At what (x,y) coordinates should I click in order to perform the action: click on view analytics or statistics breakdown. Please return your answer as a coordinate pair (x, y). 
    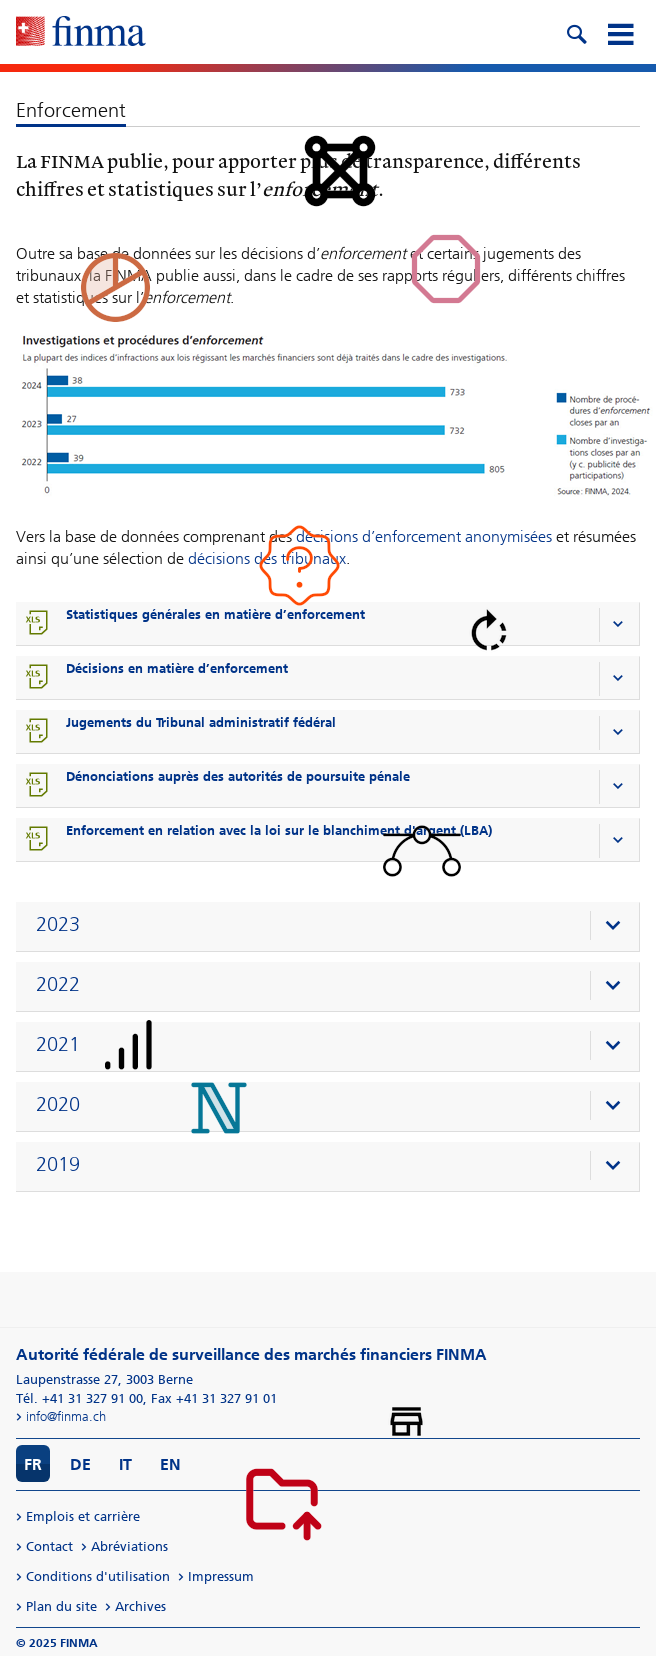
    Looking at the image, I should click on (115, 287).